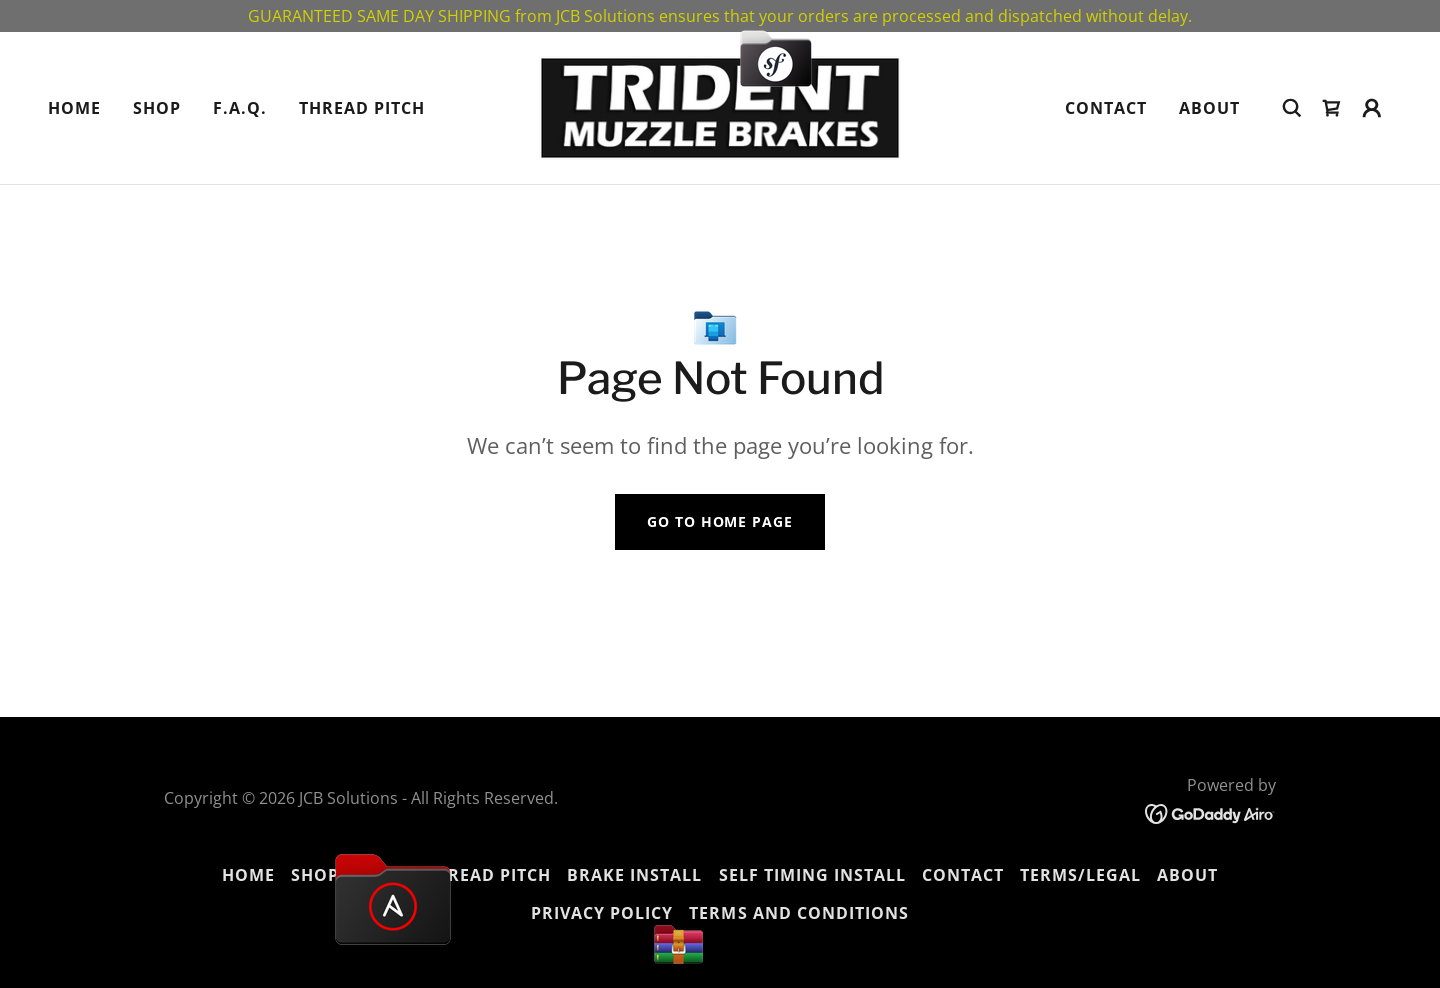 The height and width of the screenshot is (988, 1440). I want to click on open folder containing WinRAR archives, so click(678, 945).